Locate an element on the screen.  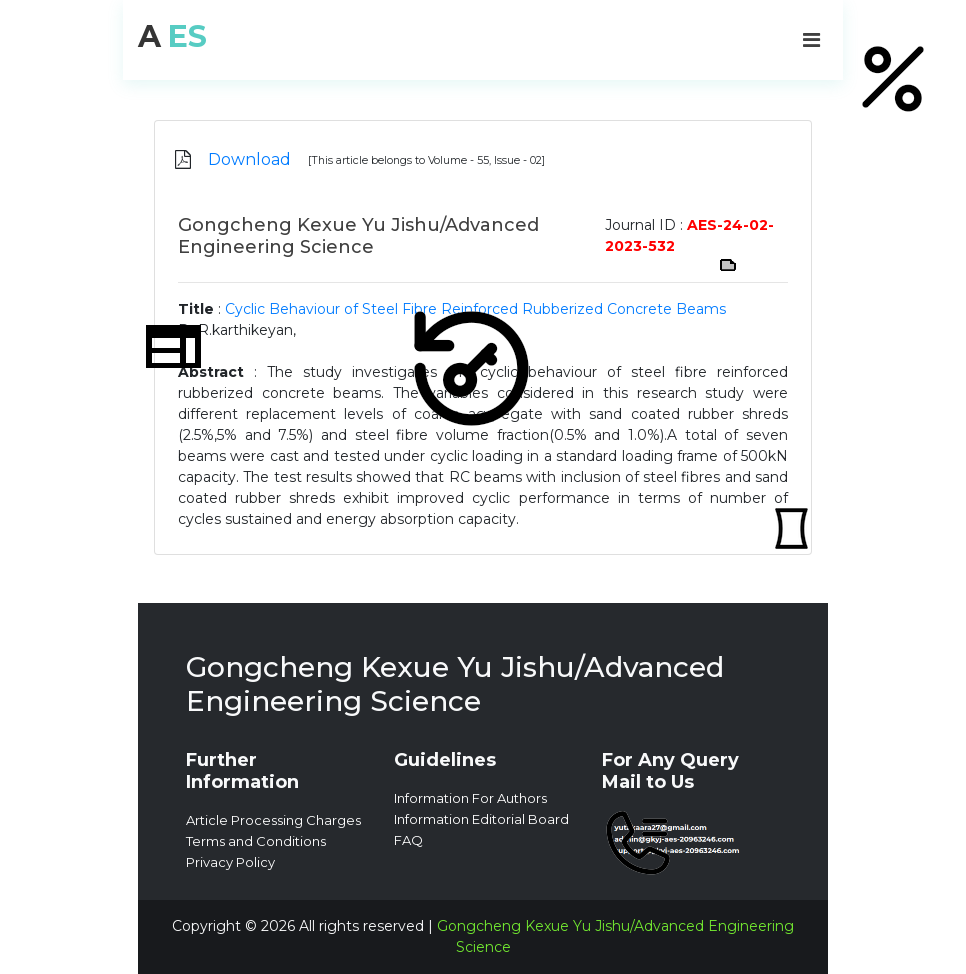
create a new note is located at coordinates (728, 265).